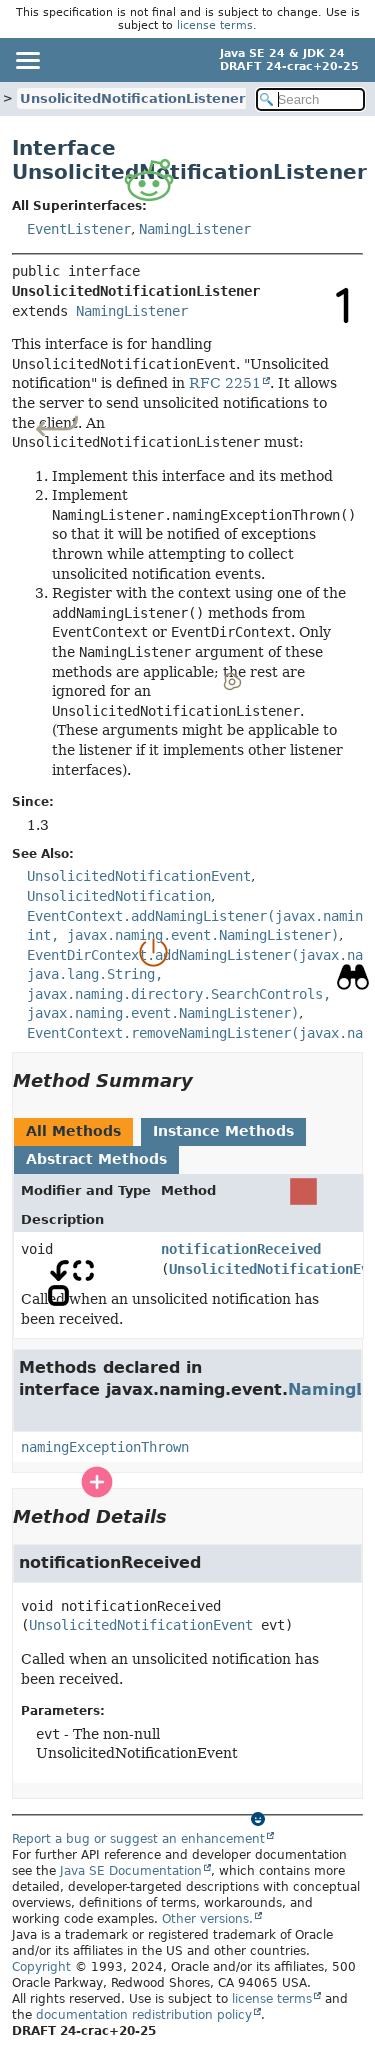 This screenshot has width=375, height=2062. Describe the element at coordinates (57, 426) in the screenshot. I see `return to previous screen or step` at that location.